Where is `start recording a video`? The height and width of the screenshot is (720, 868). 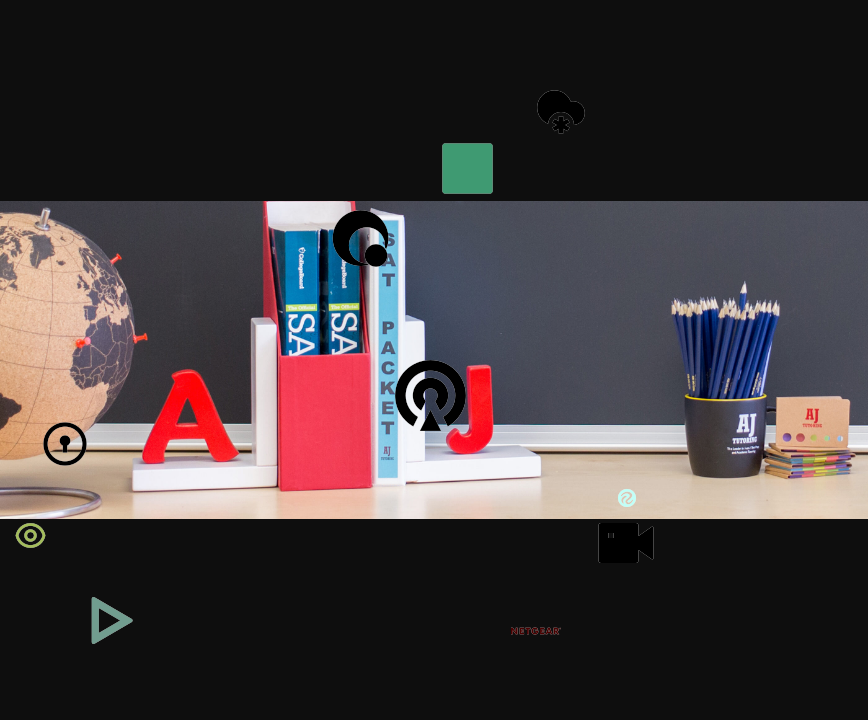 start recording a video is located at coordinates (626, 543).